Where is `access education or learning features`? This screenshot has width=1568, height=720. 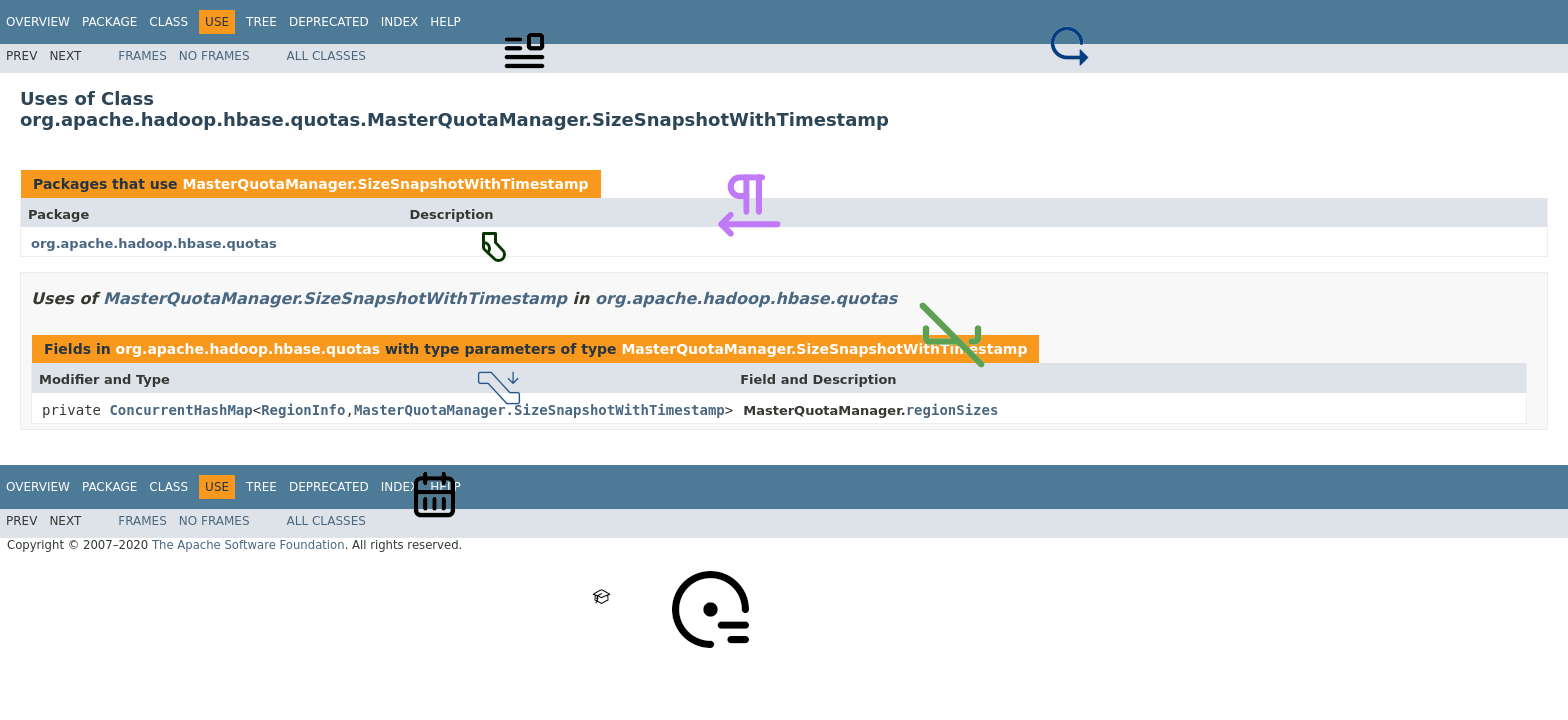 access education or learning features is located at coordinates (601, 596).